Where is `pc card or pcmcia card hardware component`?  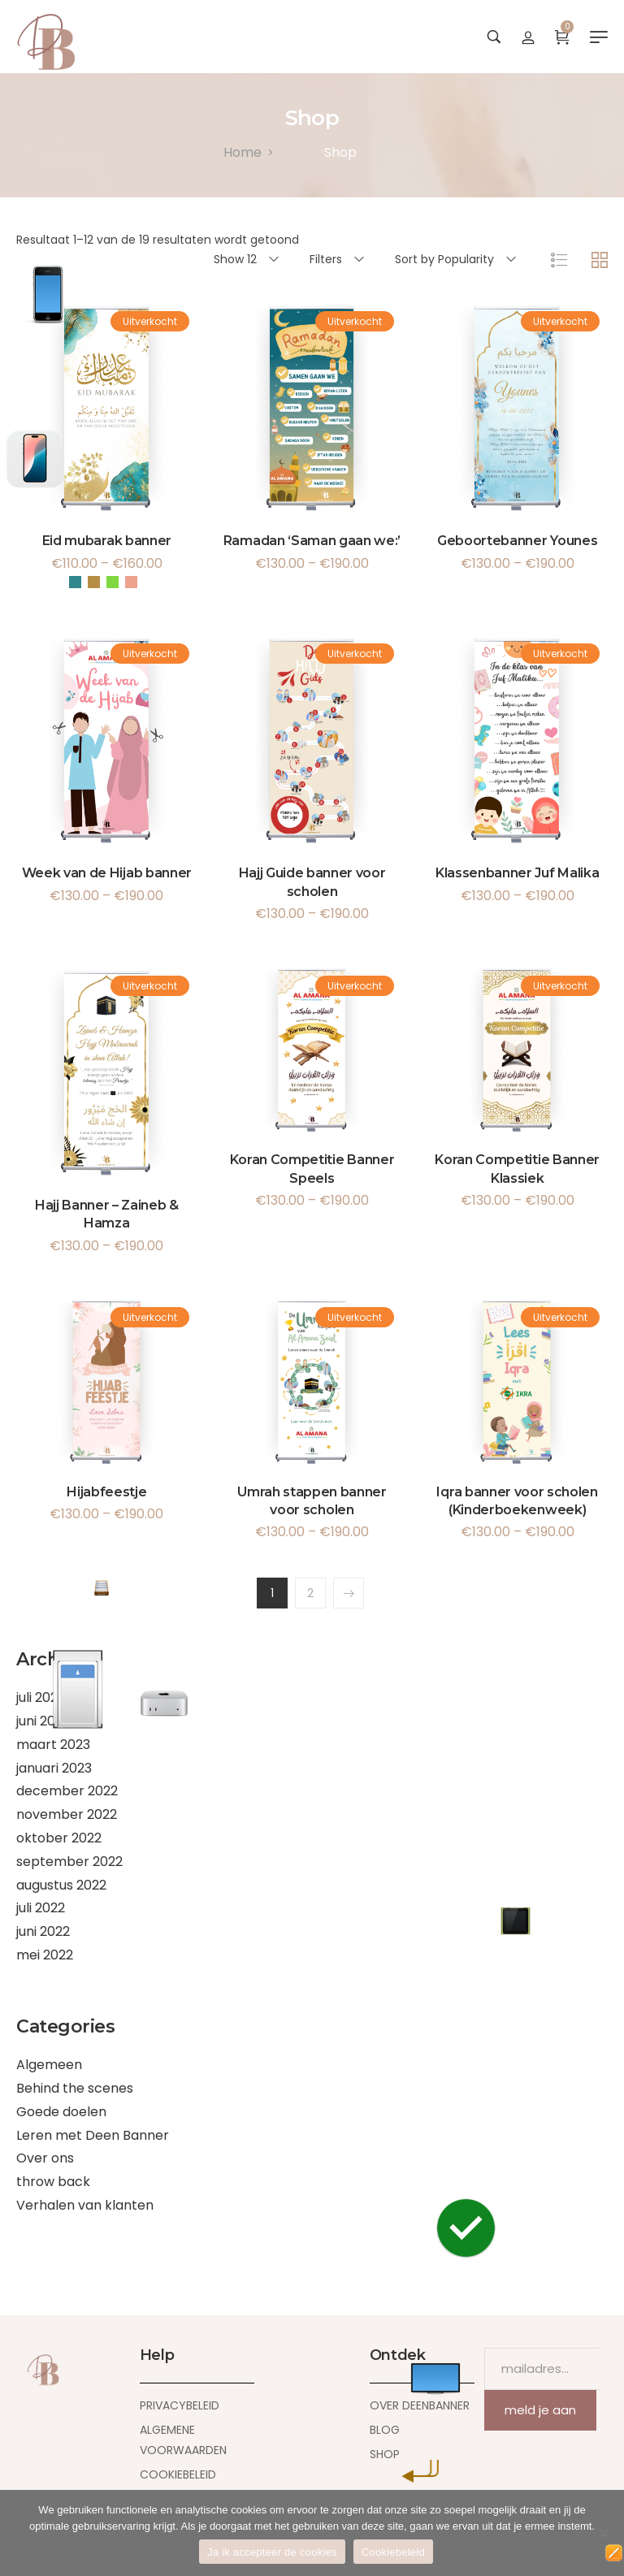
pc card or pcmcia card hardware component is located at coordinates (78, 1690).